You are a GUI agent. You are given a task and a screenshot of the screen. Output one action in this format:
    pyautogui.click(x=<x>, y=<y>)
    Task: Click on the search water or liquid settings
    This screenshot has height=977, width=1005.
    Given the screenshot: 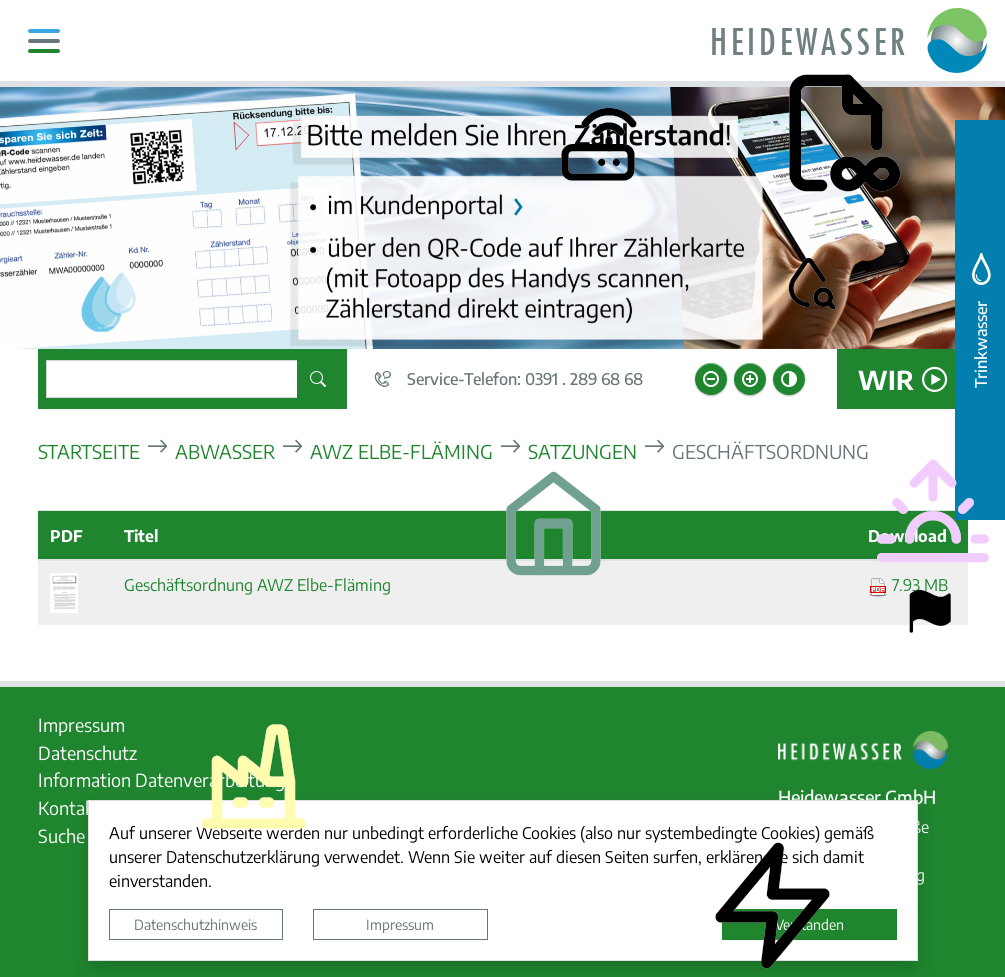 What is the action you would take?
    pyautogui.click(x=808, y=282)
    